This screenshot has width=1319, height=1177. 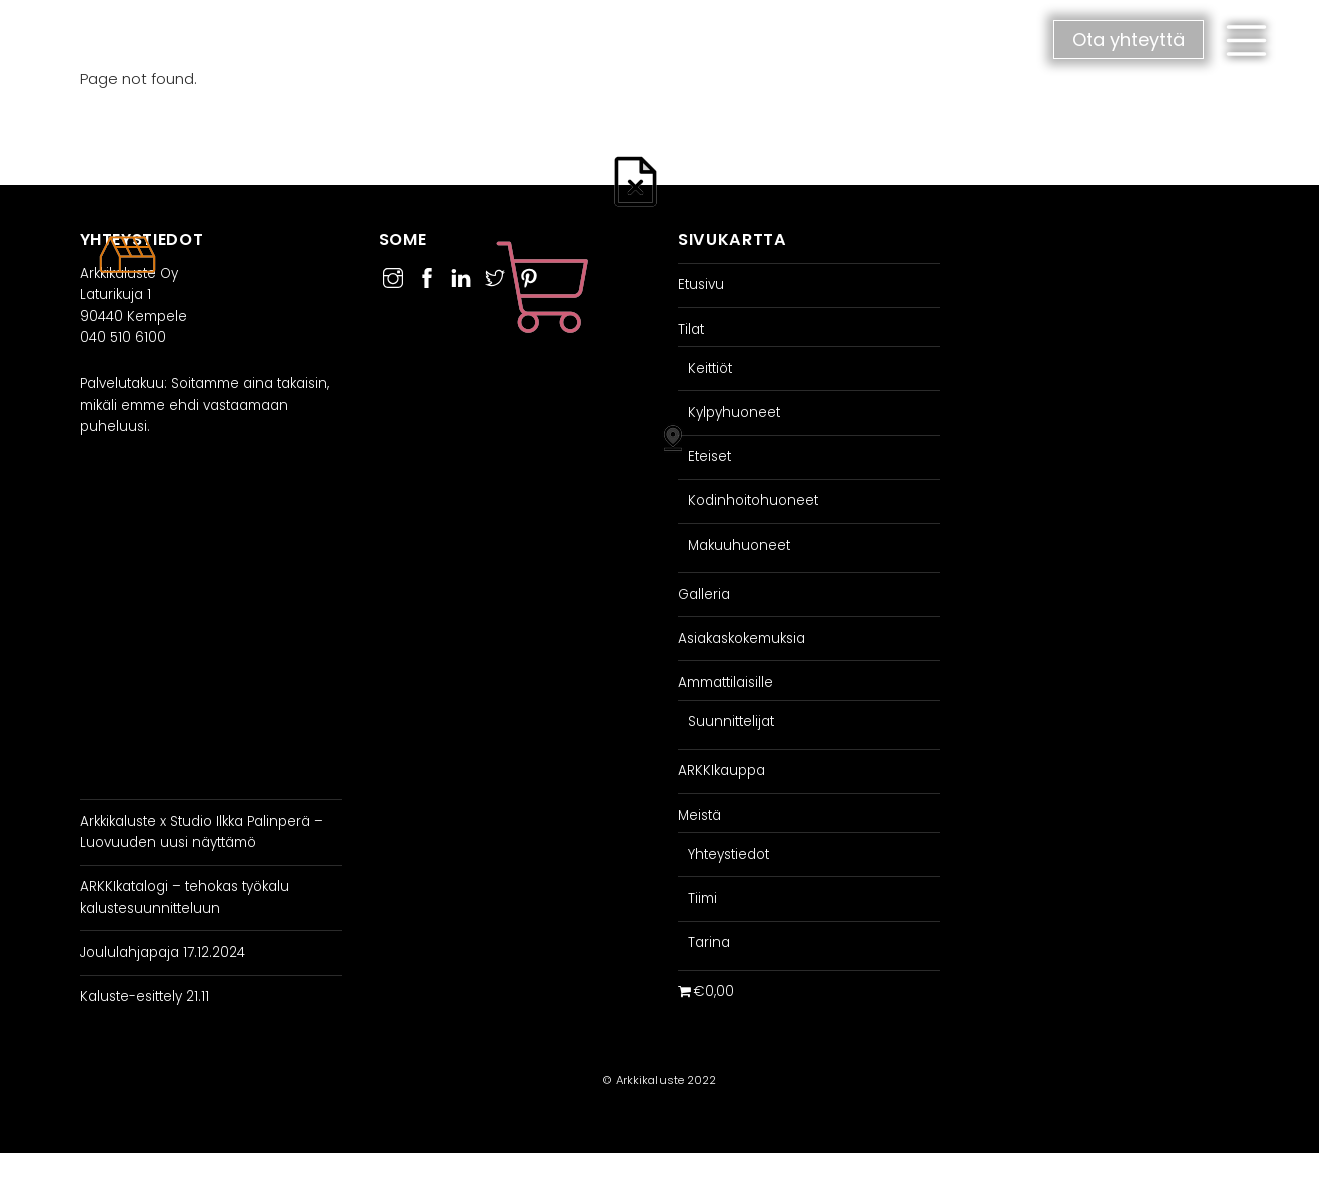 I want to click on view solar panel or renewable energy settings, so click(x=127, y=256).